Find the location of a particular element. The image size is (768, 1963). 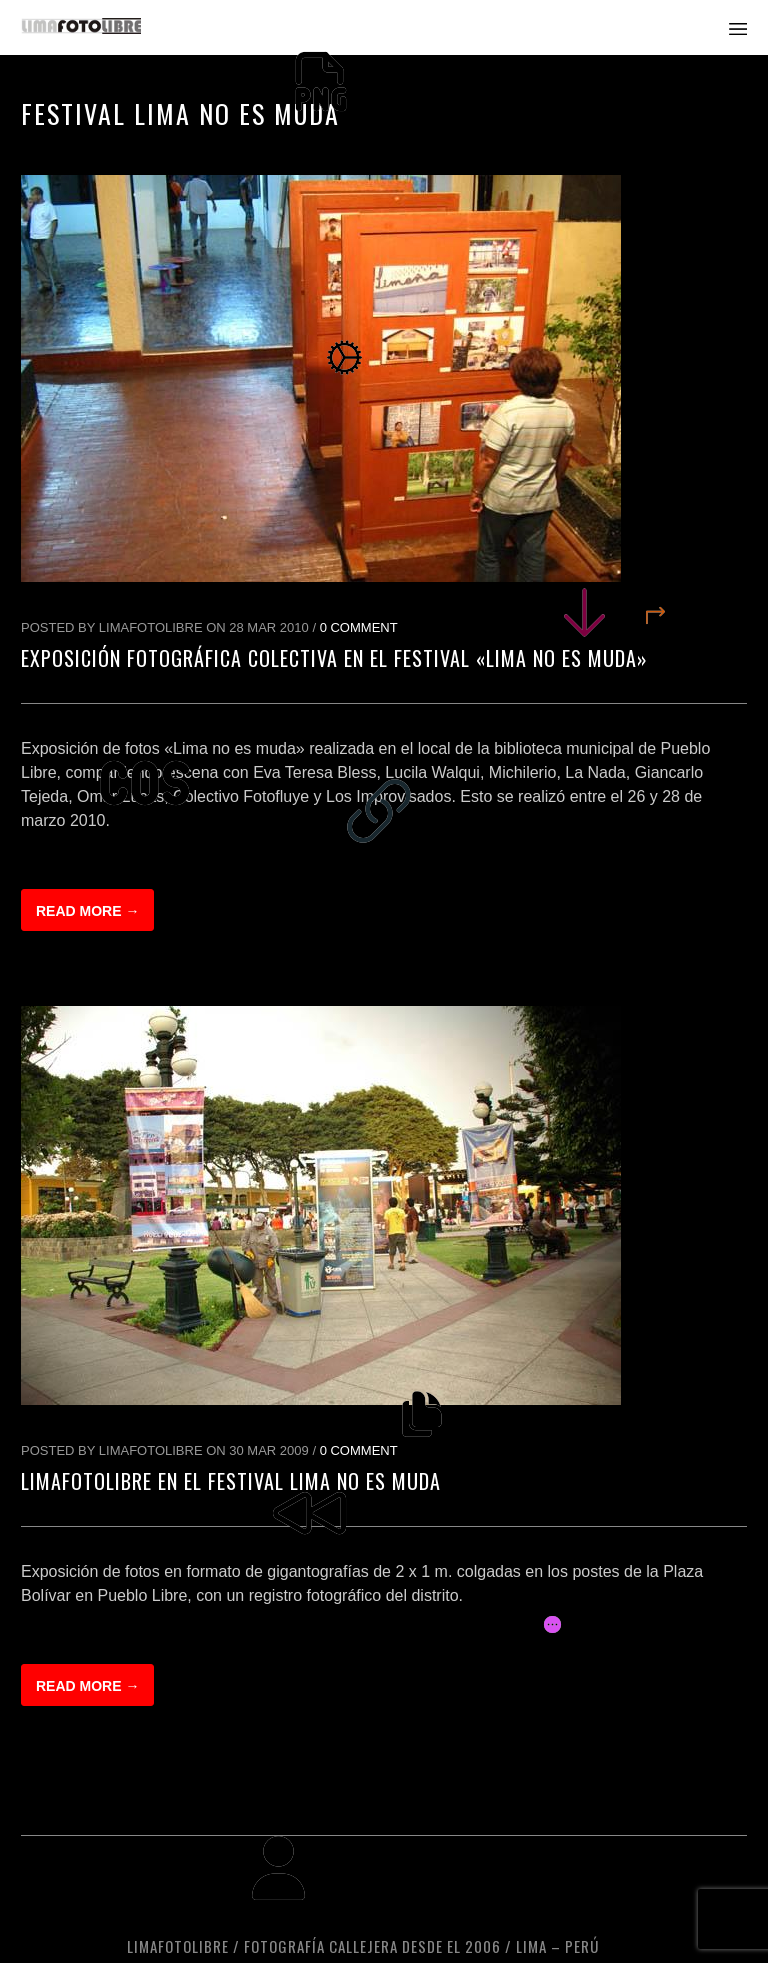

access settings or preferences is located at coordinates (344, 357).